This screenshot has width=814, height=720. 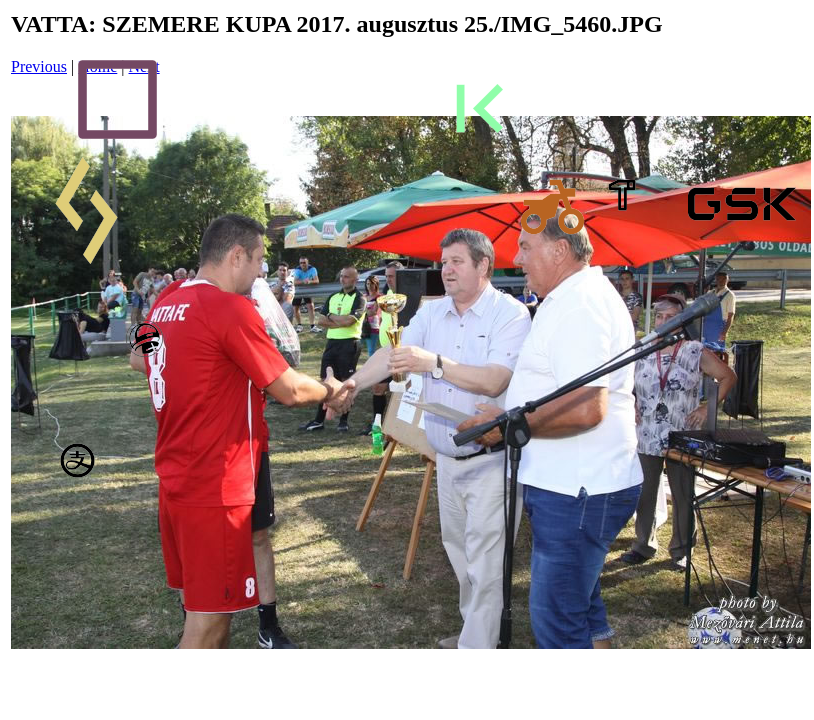 I want to click on visit alternativeto website to find software alternatives, so click(x=144, y=338).